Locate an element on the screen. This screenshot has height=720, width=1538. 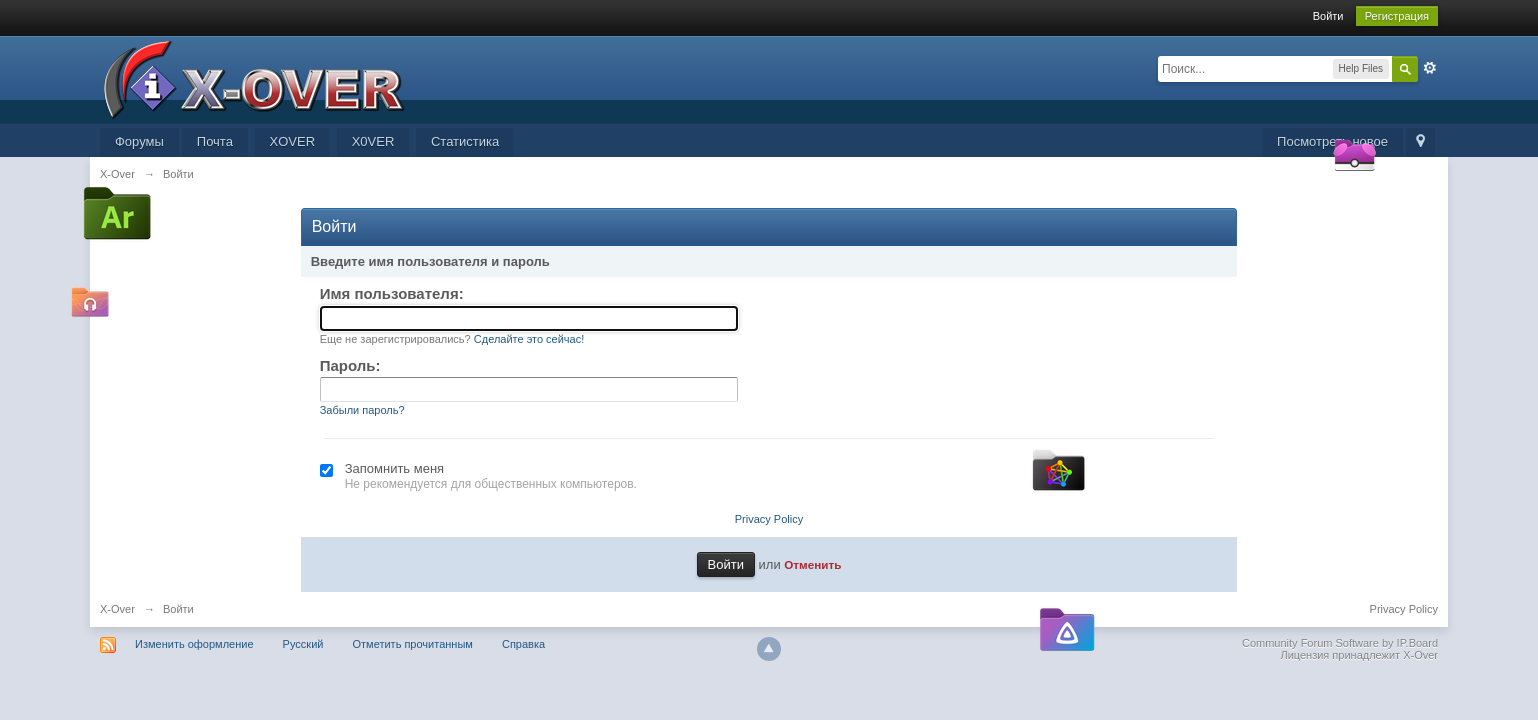
open audacity project files folder is located at coordinates (90, 303).